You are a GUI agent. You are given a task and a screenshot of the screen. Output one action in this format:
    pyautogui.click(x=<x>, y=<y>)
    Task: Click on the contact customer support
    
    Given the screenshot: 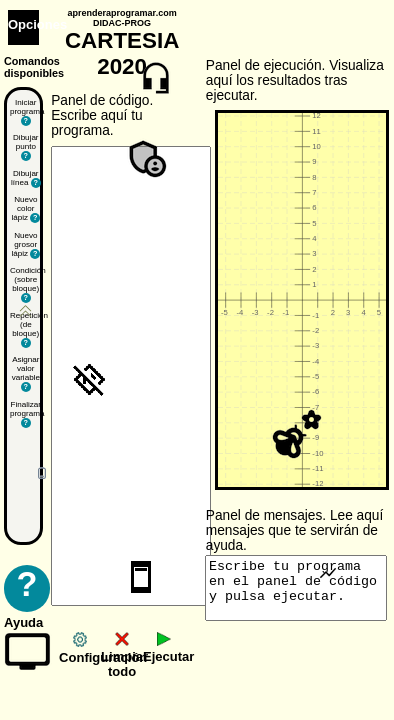 What is the action you would take?
    pyautogui.click(x=156, y=78)
    